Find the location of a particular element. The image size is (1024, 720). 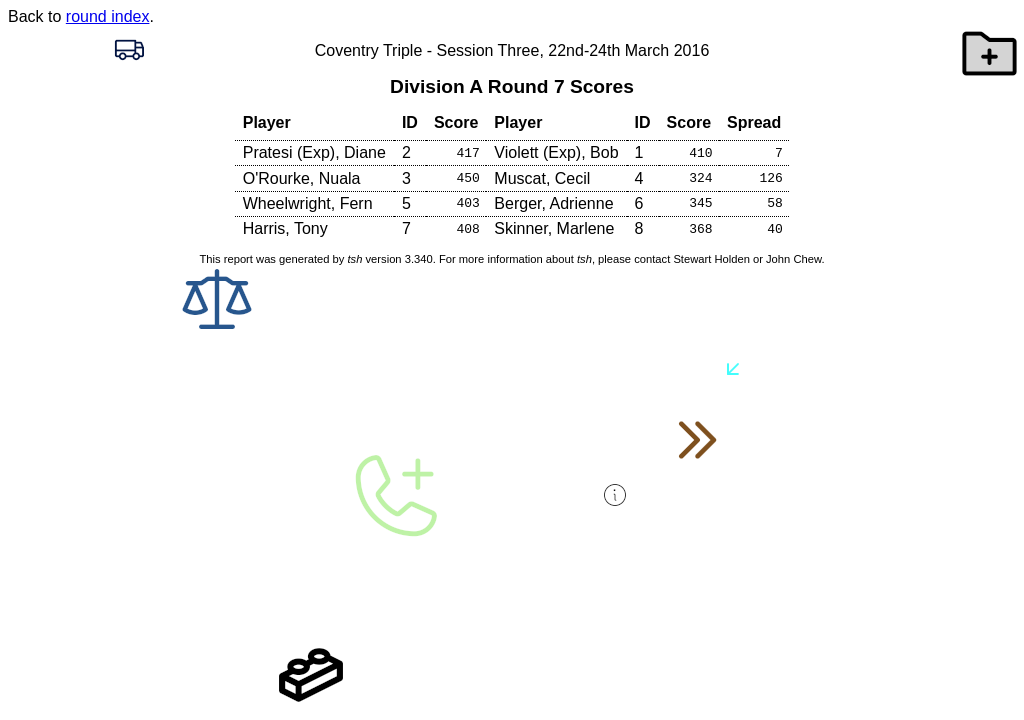

view more information or details is located at coordinates (615, 495).